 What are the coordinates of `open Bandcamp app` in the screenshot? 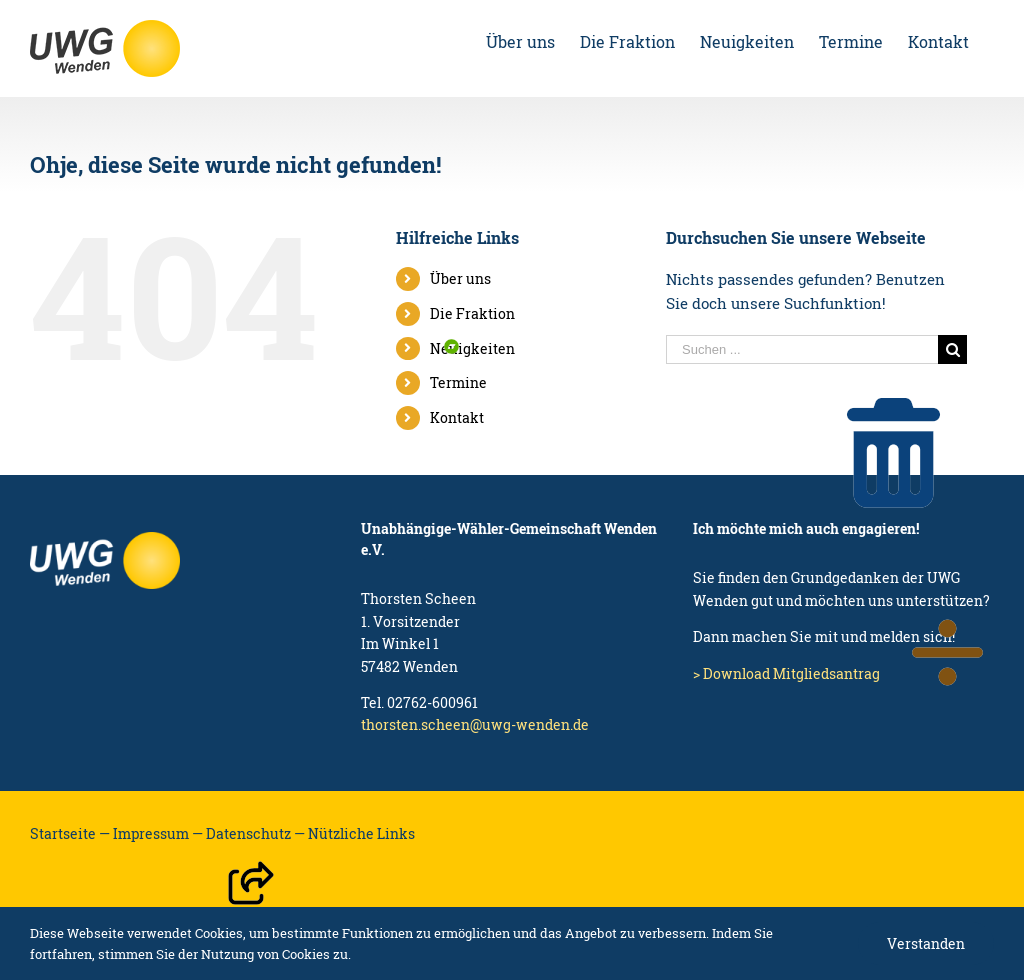 It's located at (451, 346).